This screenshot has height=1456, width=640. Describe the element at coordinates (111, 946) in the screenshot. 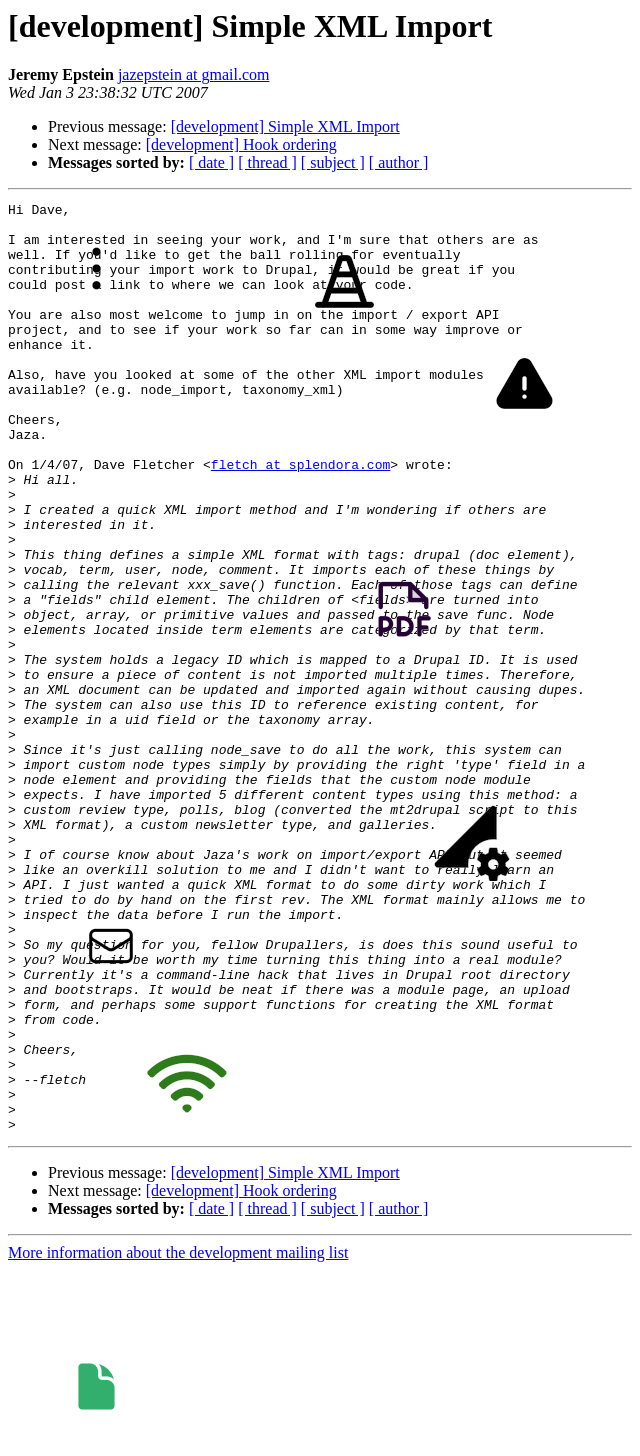

I see `access your email inbox` at that location.